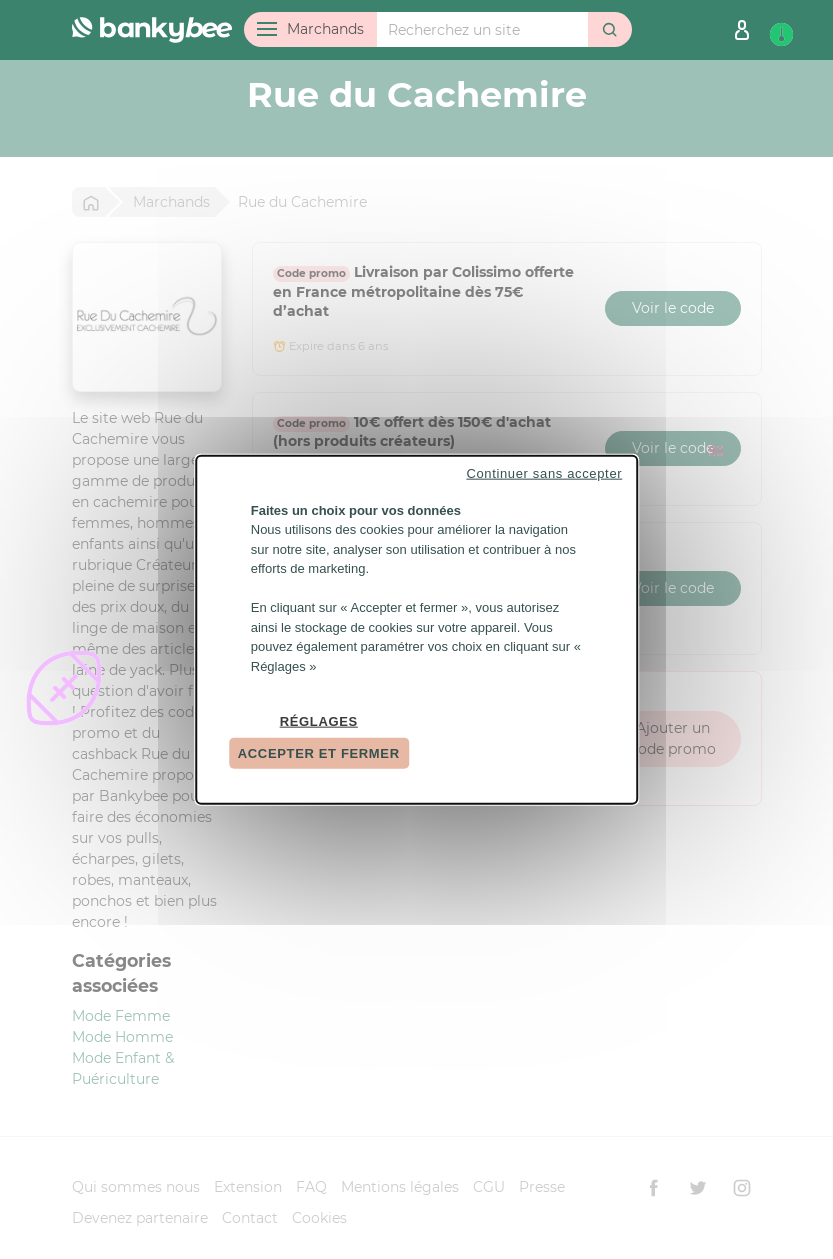 This screenshot has height=1259, width=833. What do you see at coordinates (781, 34) in the screenshot?
I see `view performance or speed metrics` at bounding box center [781, 34].